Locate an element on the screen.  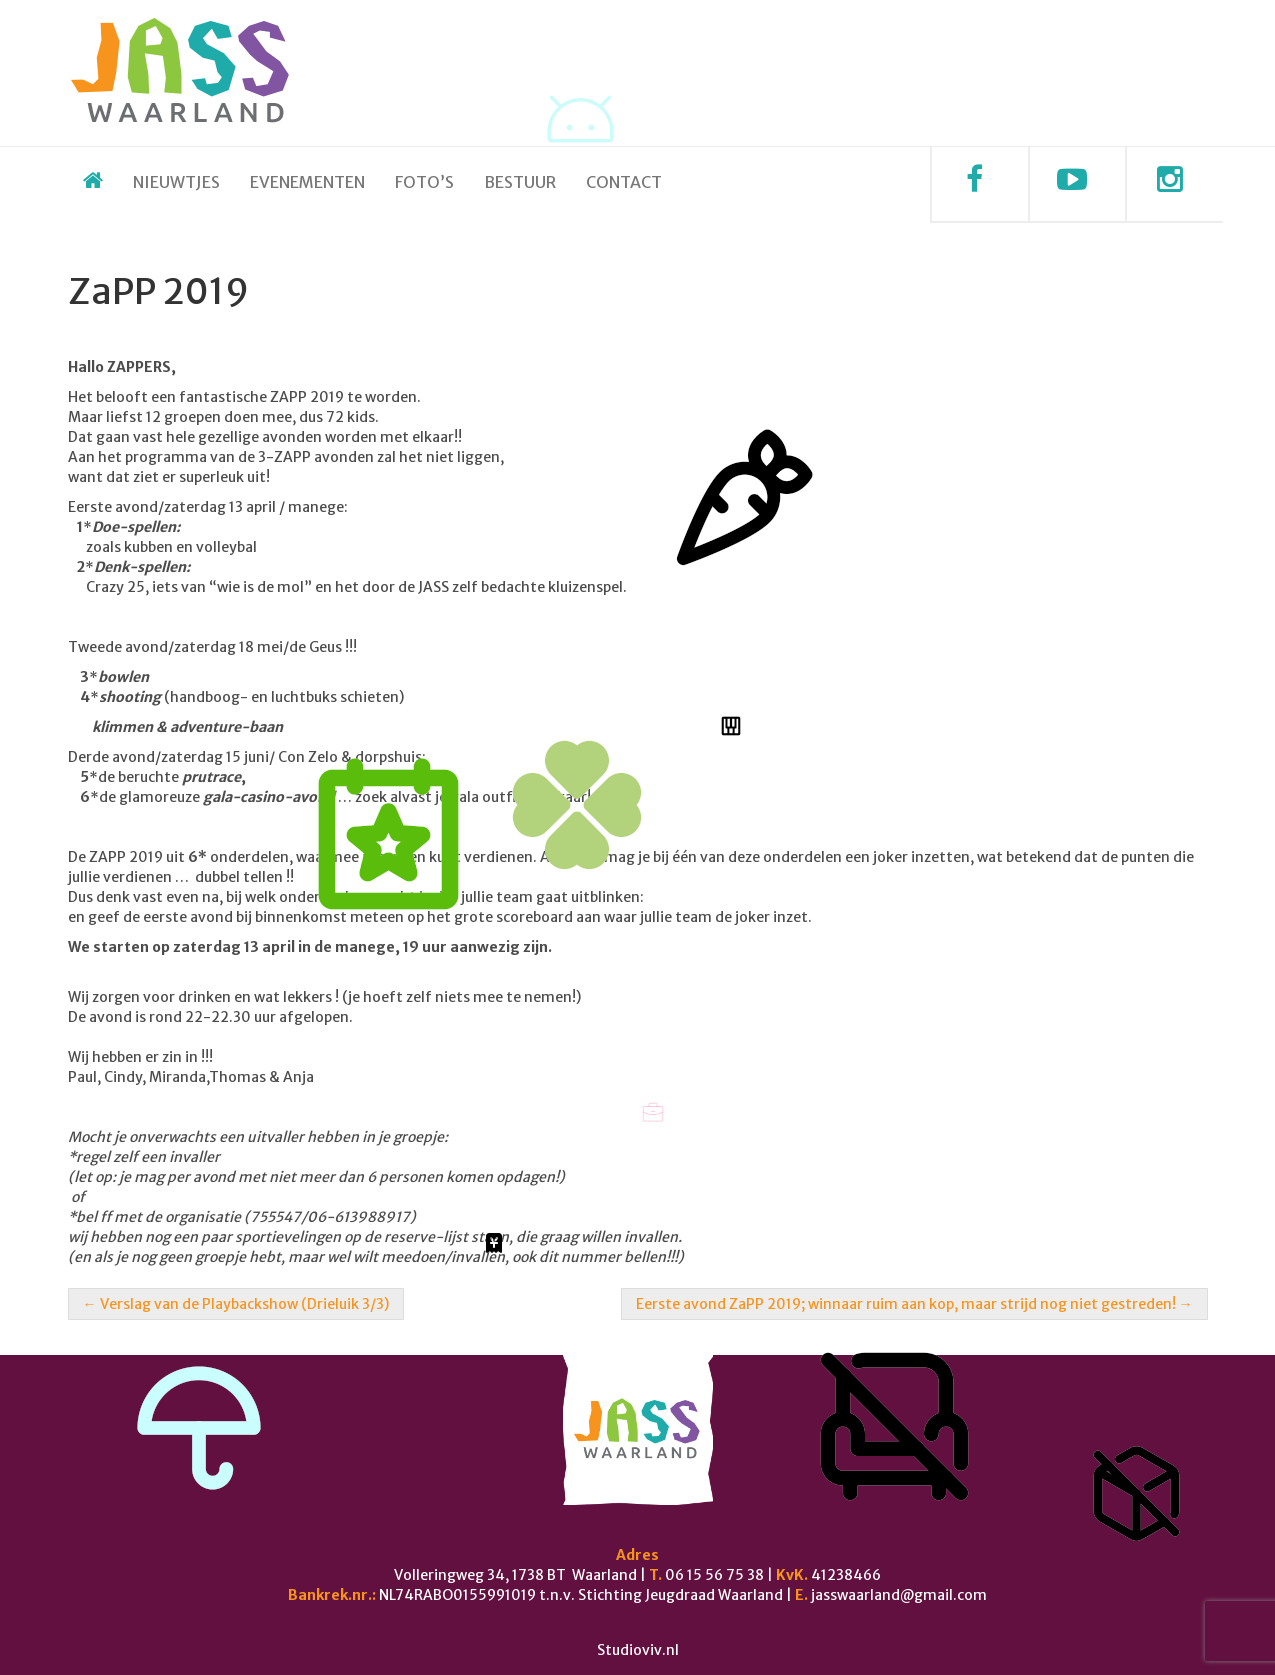
android device or platform indicator is located at coordinates (580, 121).